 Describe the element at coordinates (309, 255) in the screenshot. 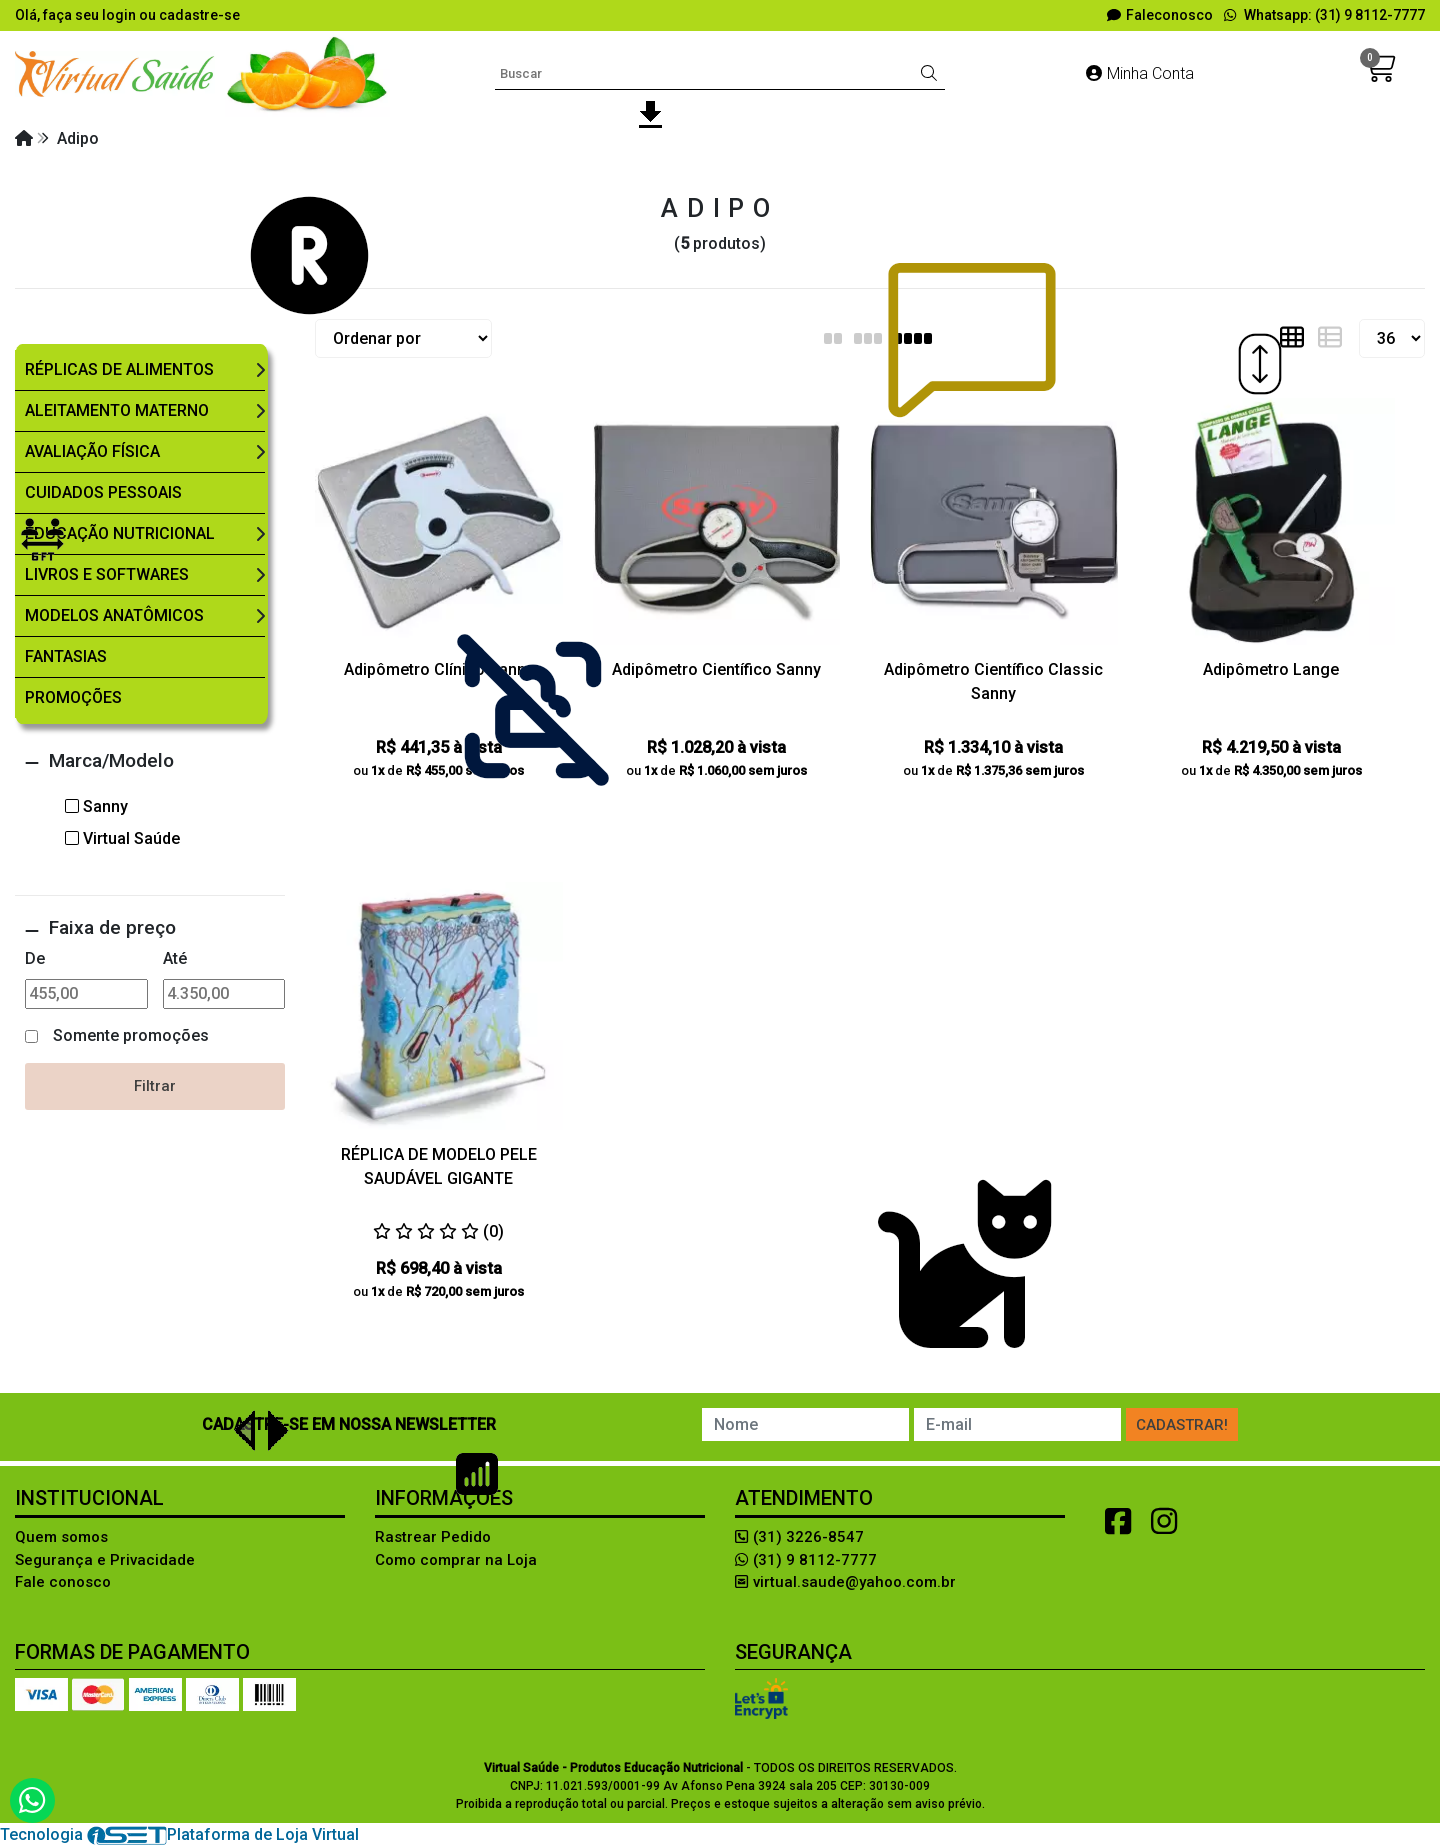

I see `indicates a registered trademark symbol` at that location.